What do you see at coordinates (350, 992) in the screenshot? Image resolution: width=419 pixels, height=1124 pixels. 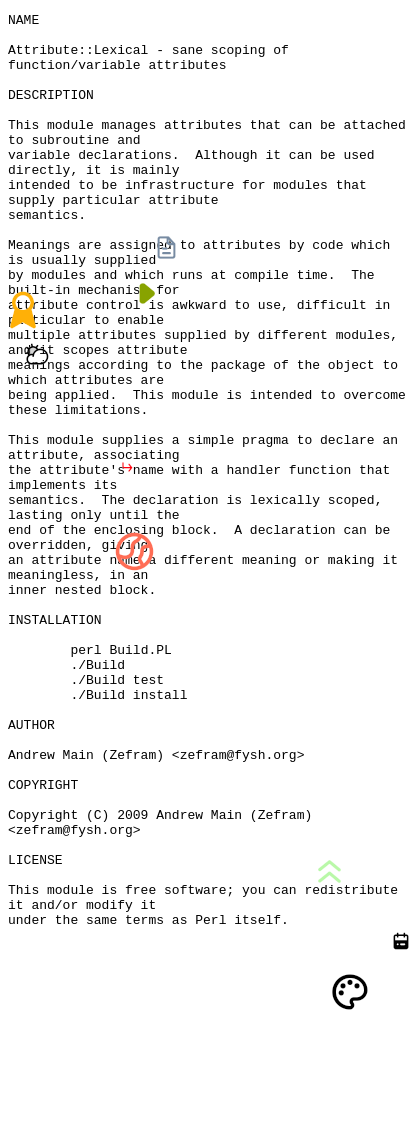 I see `customize theme or color settings` at bounding box center [350, 992].